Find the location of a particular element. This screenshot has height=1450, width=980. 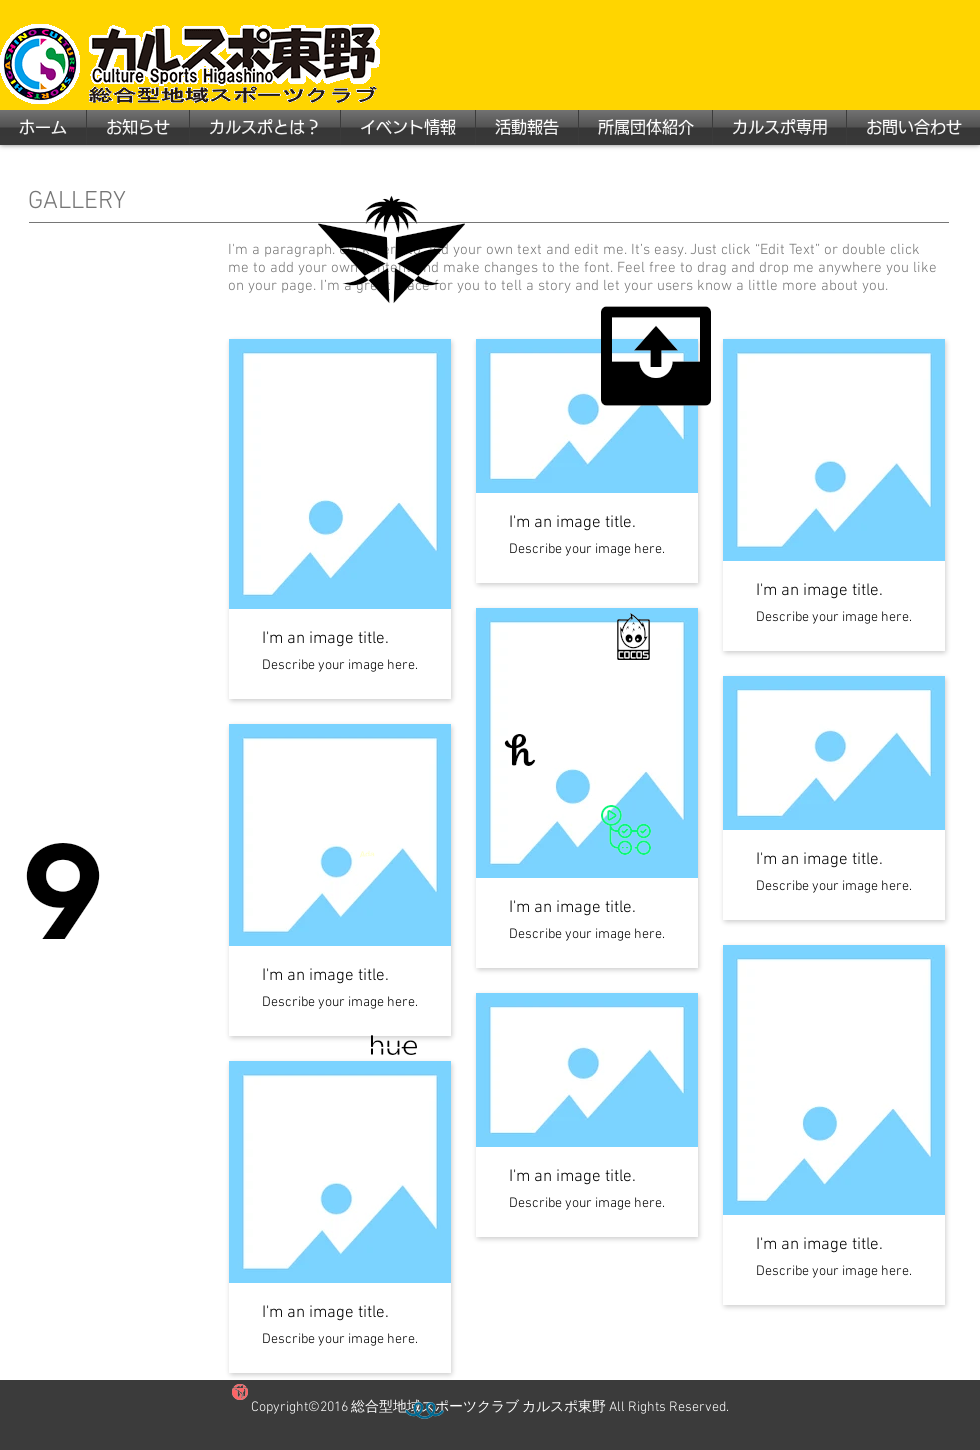

quad9 dns service logo is located at coordinates (63, 891).